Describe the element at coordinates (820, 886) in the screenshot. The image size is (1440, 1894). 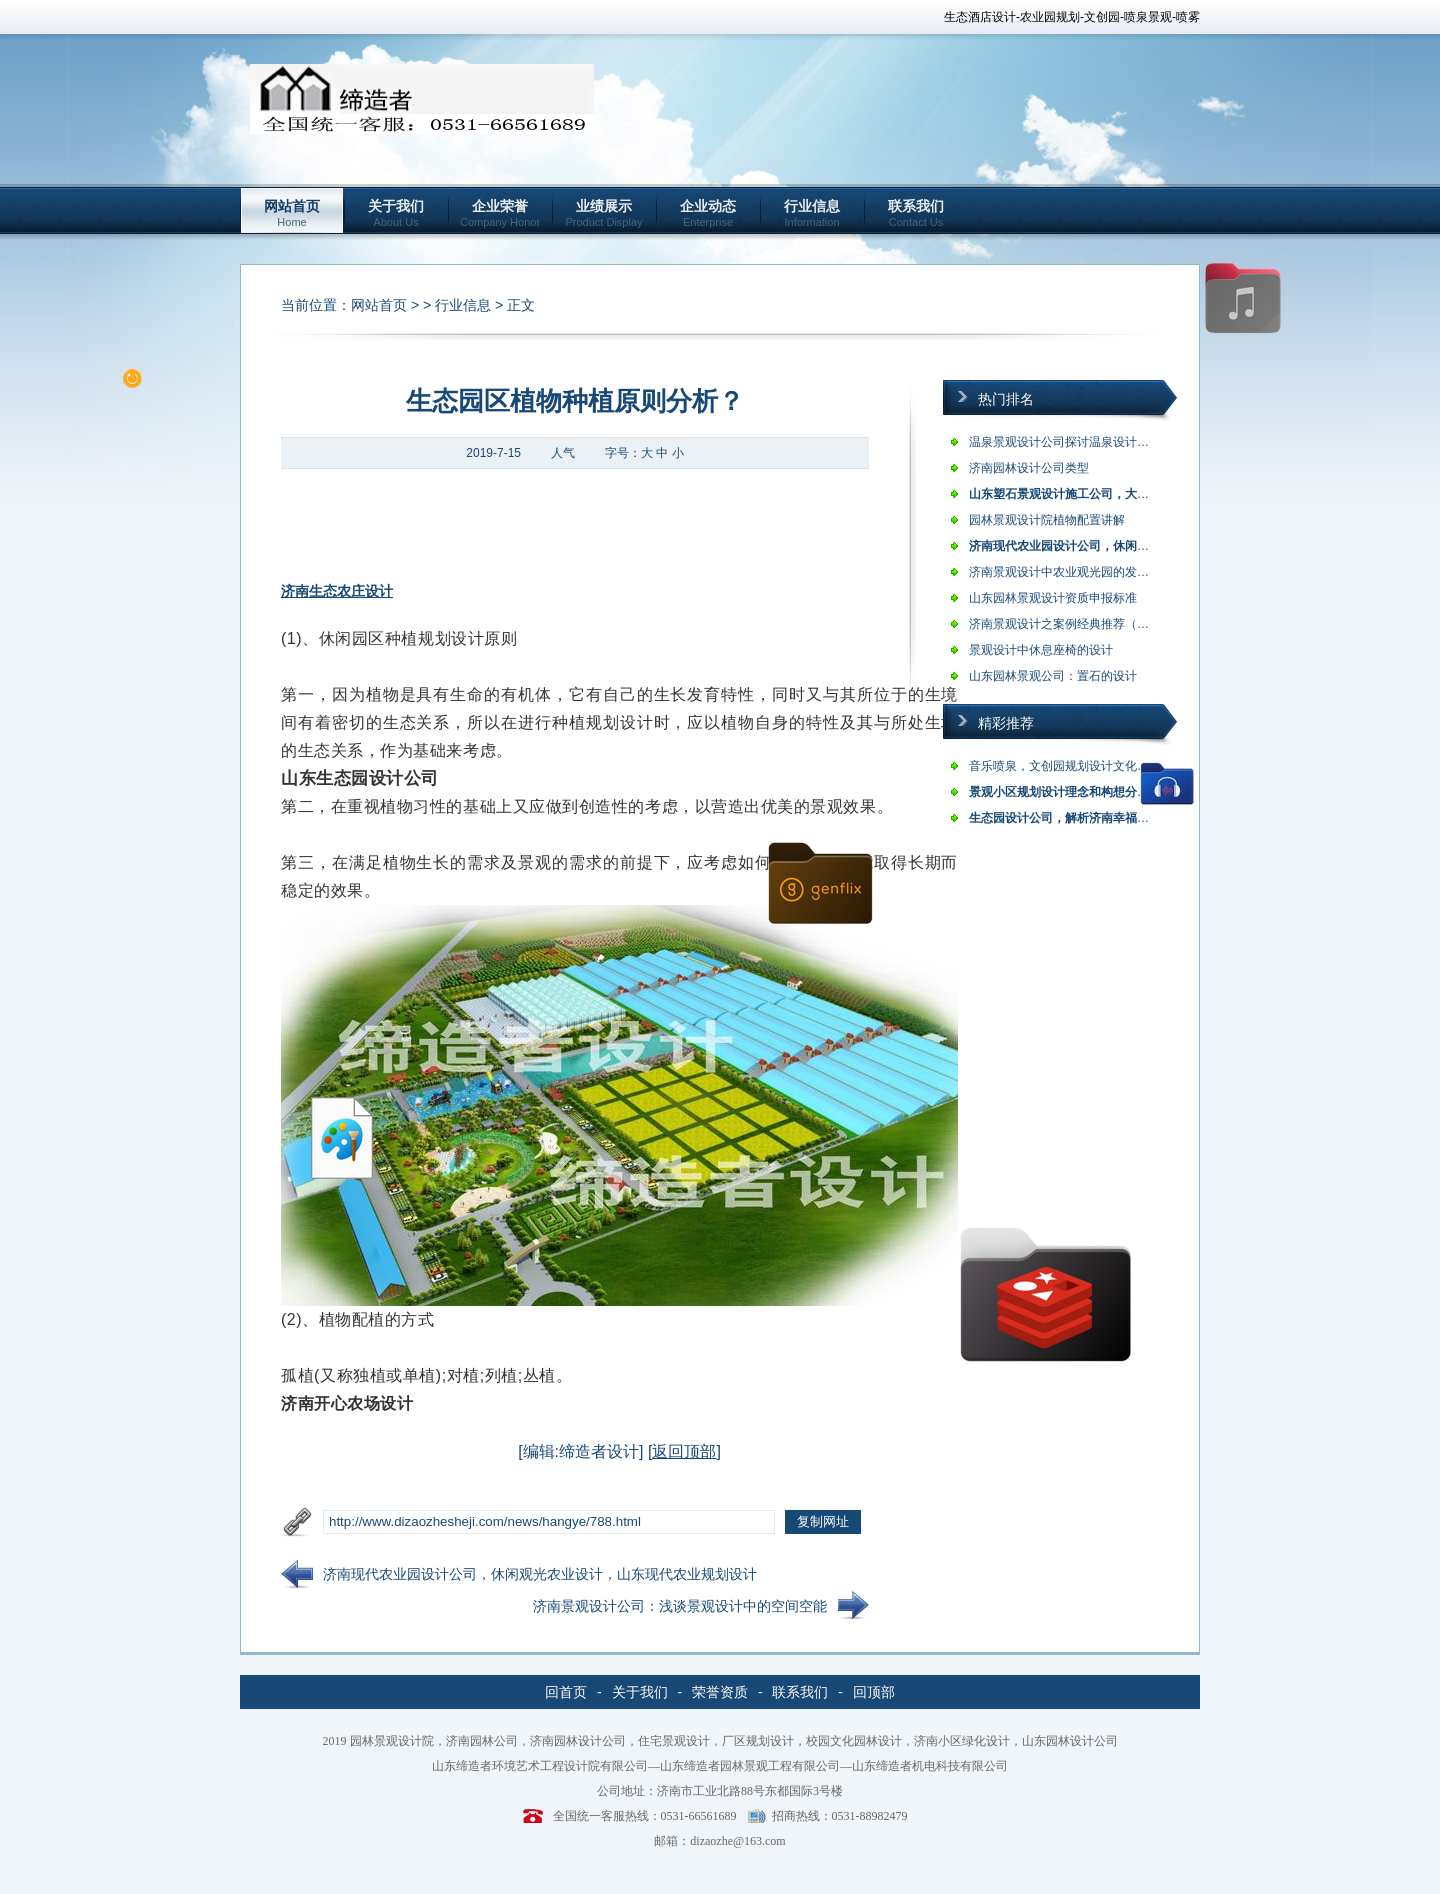
I see `open genflix media folder` at that location.